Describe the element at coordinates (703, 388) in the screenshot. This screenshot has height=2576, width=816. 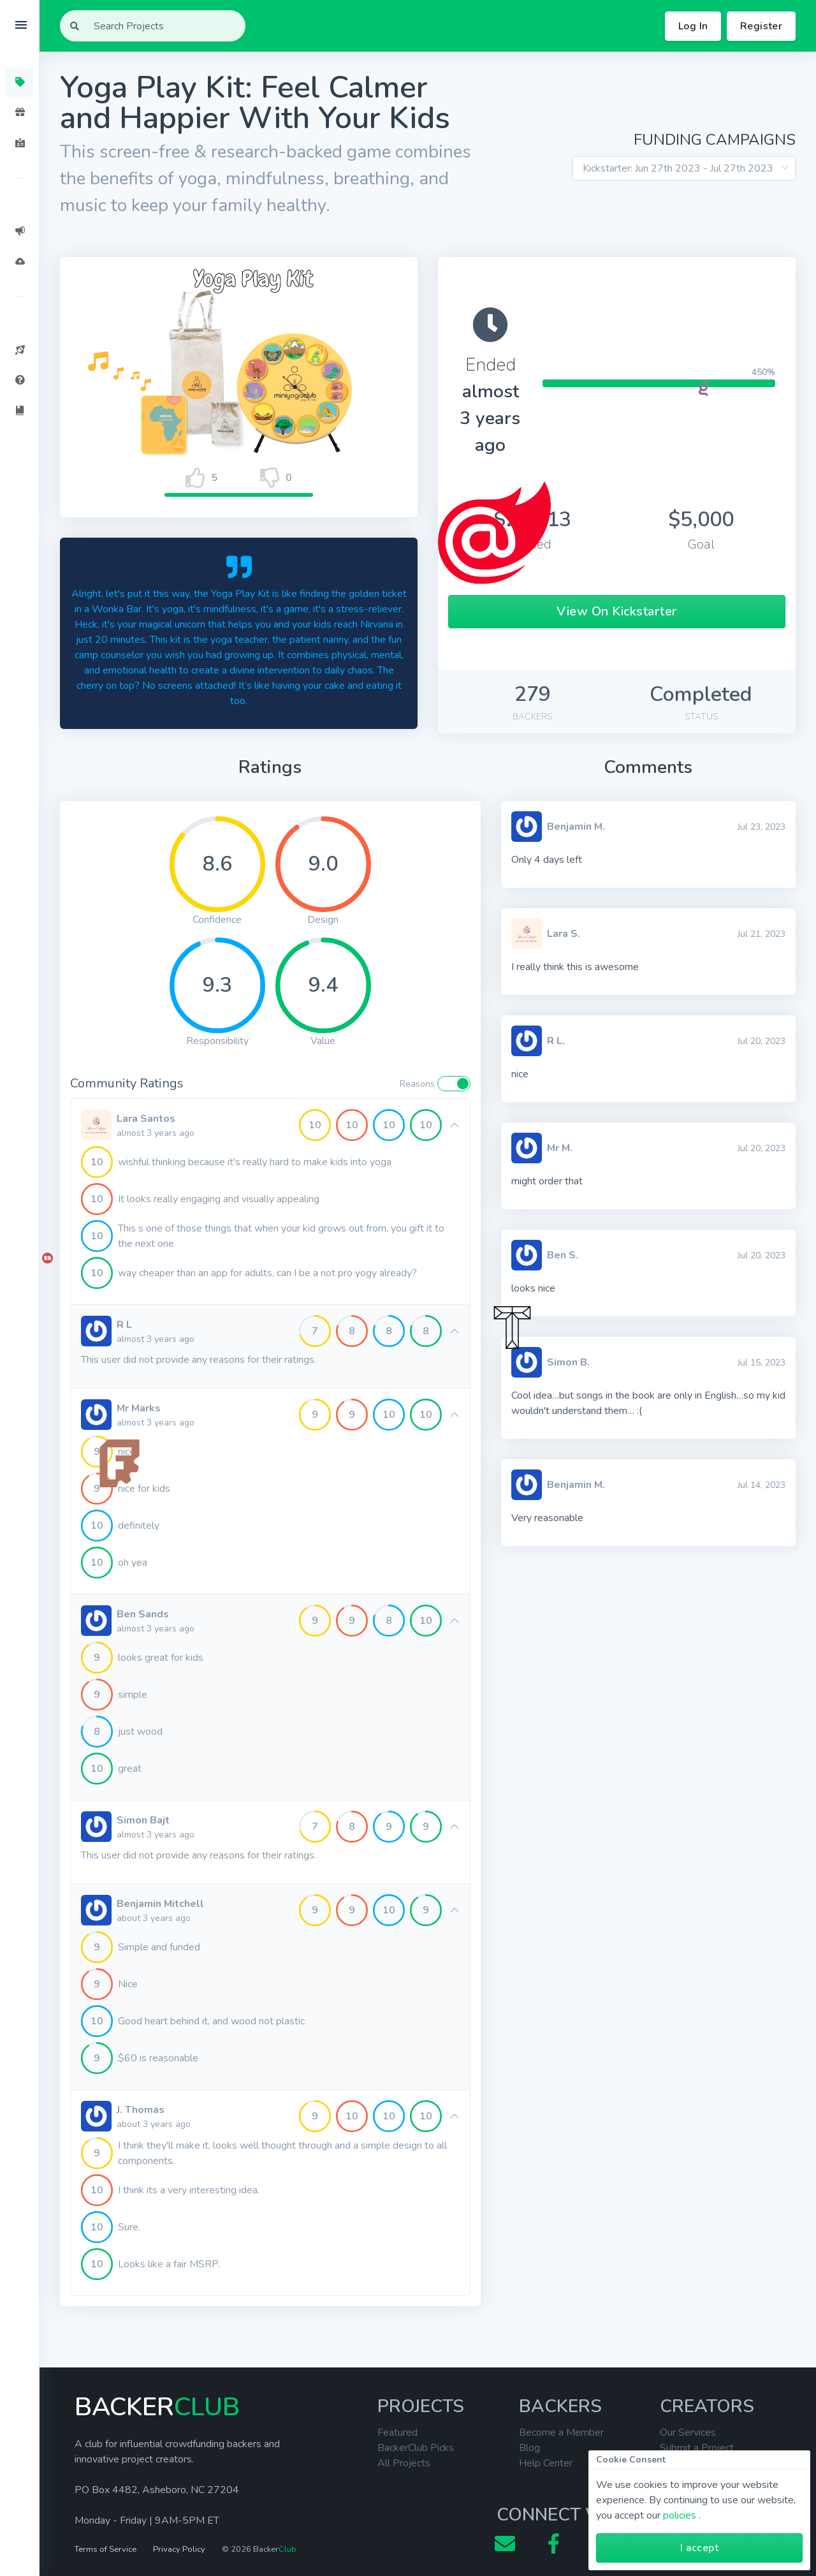
I see `open Kagi search engine` at that location.